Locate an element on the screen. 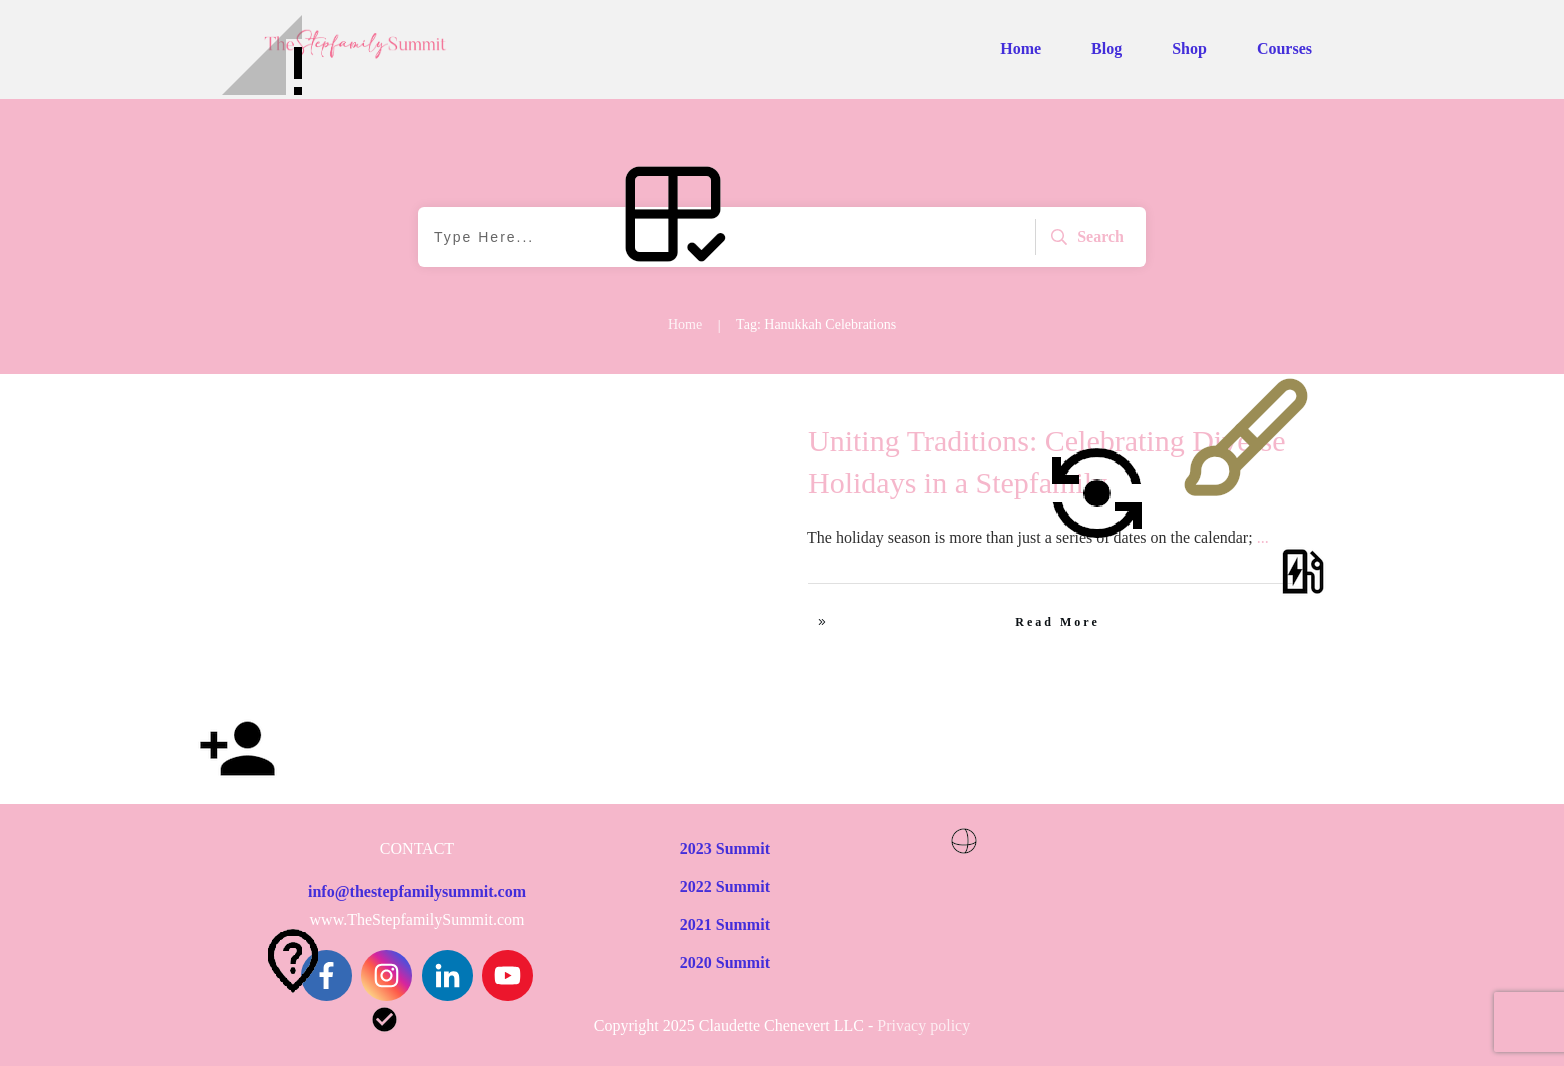  add a new contact is located at coordinates (237, 748).